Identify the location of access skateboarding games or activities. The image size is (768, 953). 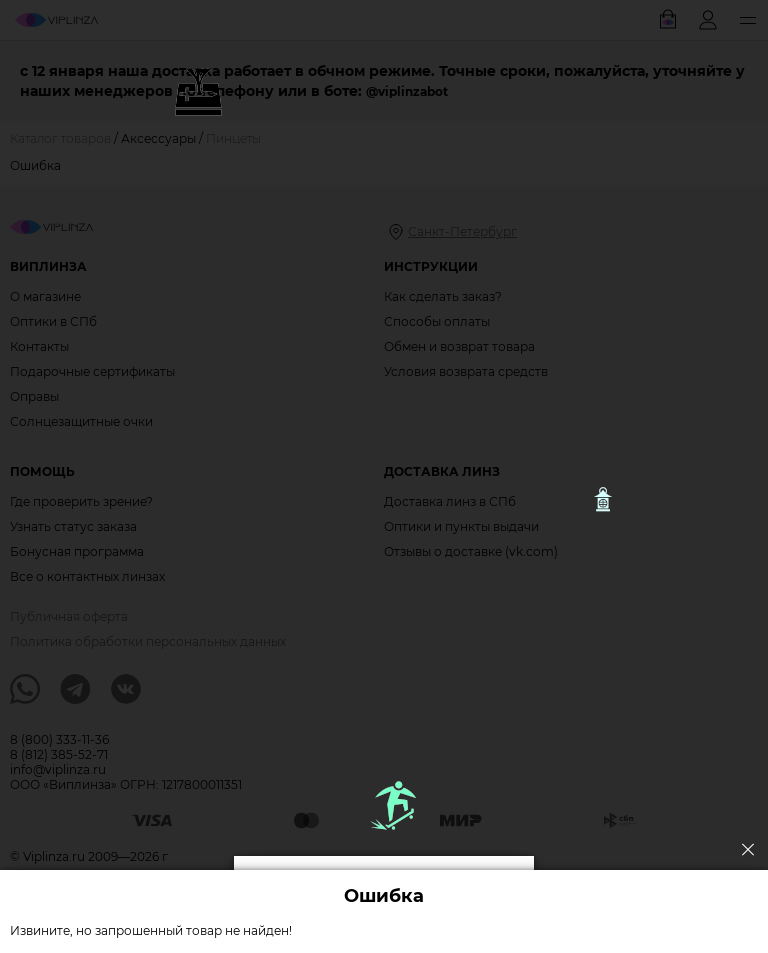
(394, 805).